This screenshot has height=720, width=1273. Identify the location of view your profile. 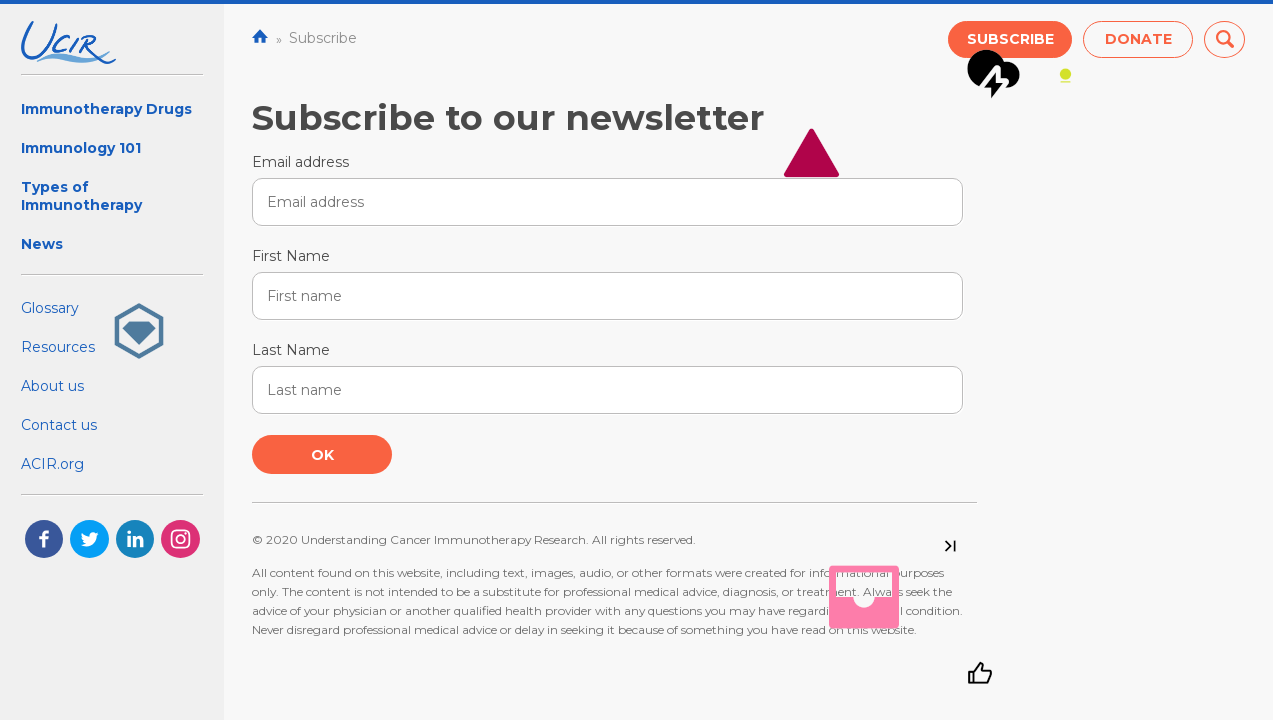
(1065, 75).